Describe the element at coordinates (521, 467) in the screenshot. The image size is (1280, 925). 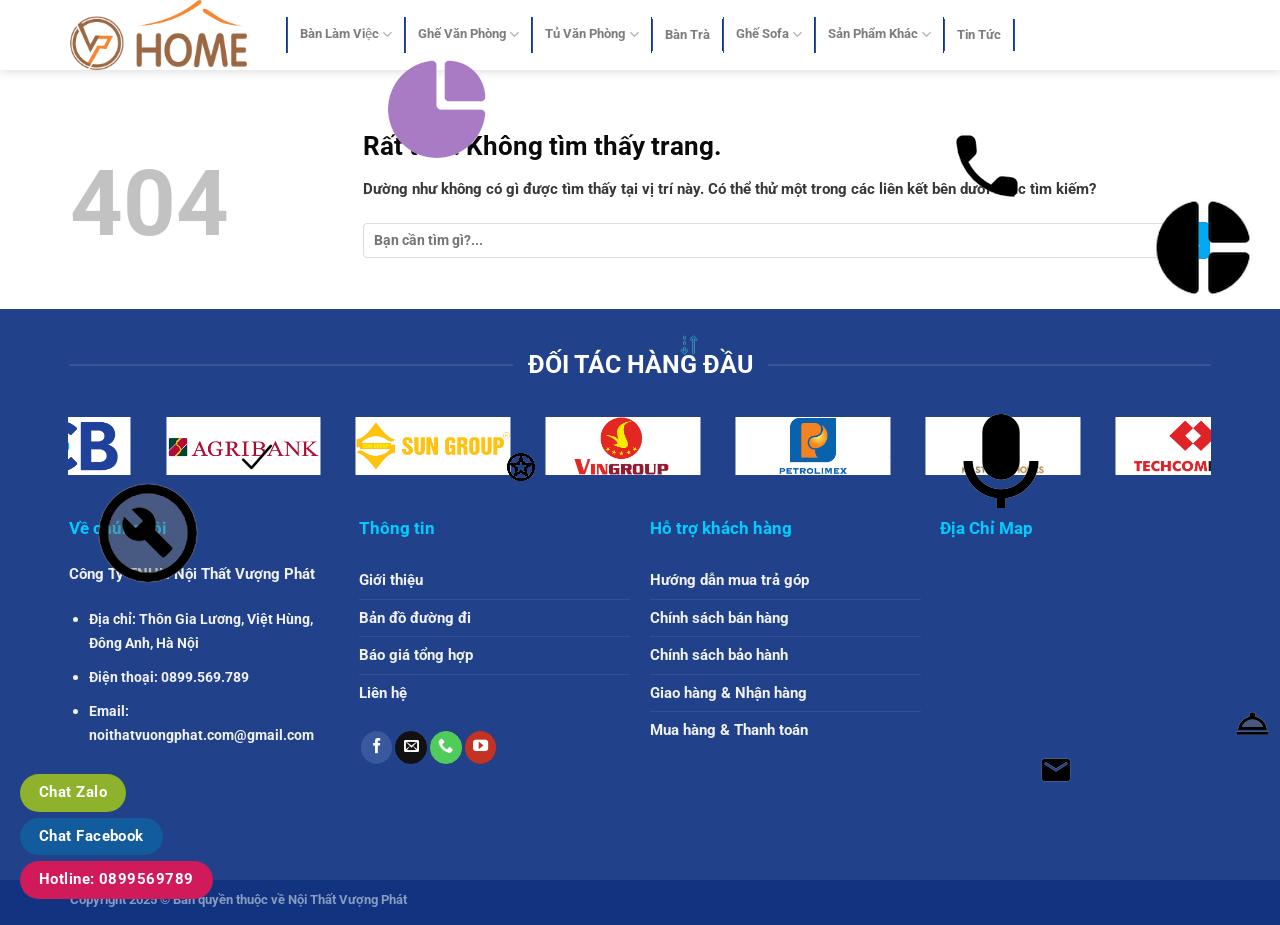
I see `view favorites or starred items` at that location.